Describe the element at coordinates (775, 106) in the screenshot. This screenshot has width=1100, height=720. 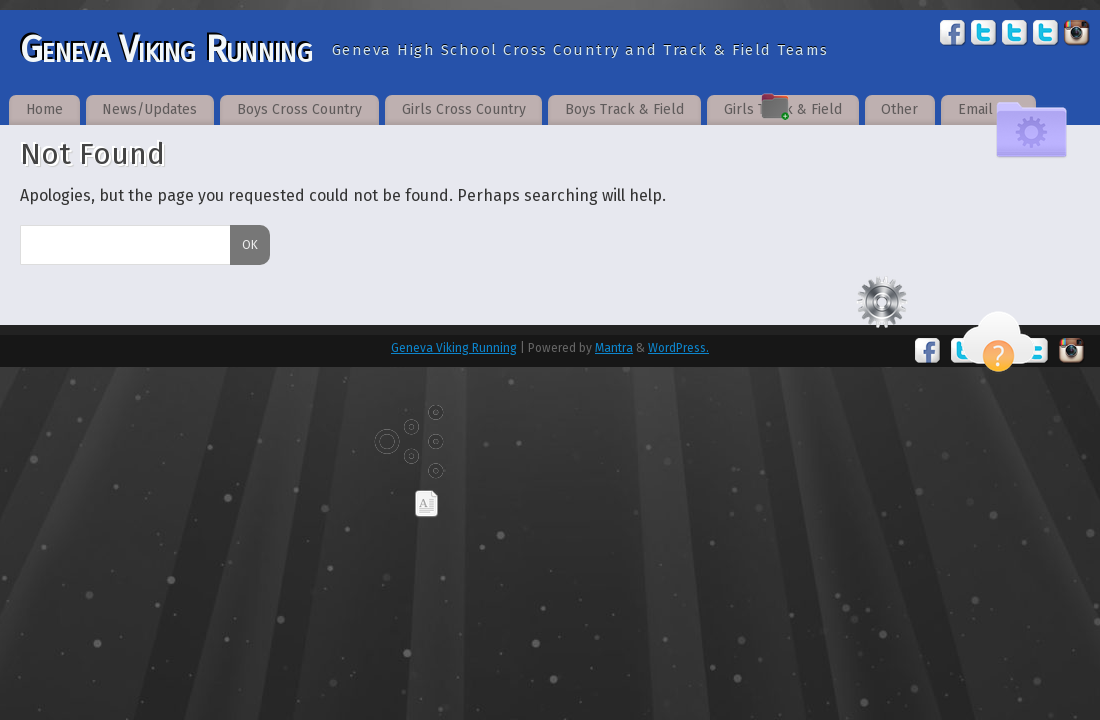
I see `create a new folder` at that location.